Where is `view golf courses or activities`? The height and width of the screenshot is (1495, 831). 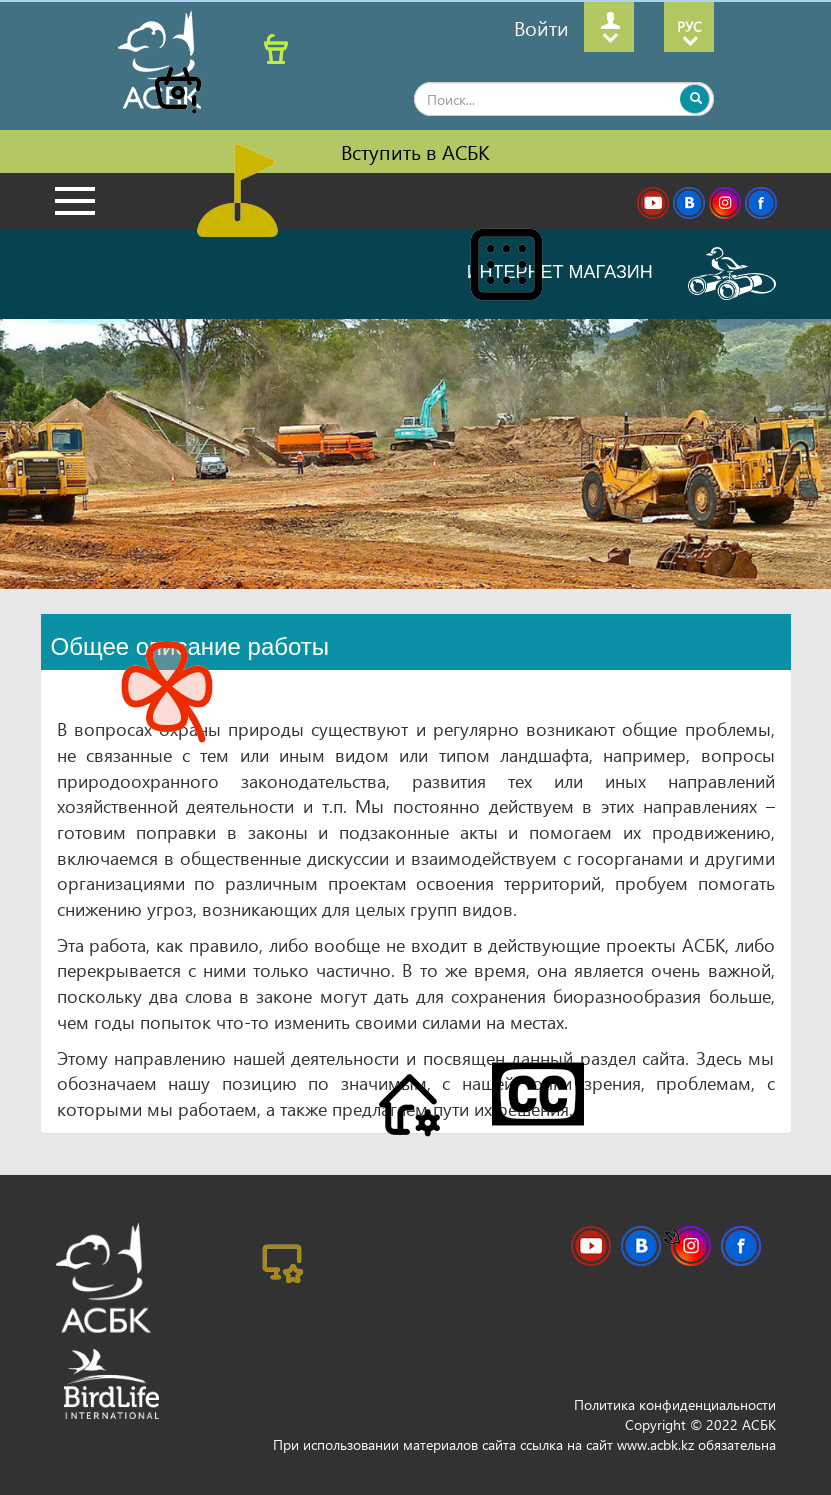
view golf courses or activities is located at coordinates (237, 190).